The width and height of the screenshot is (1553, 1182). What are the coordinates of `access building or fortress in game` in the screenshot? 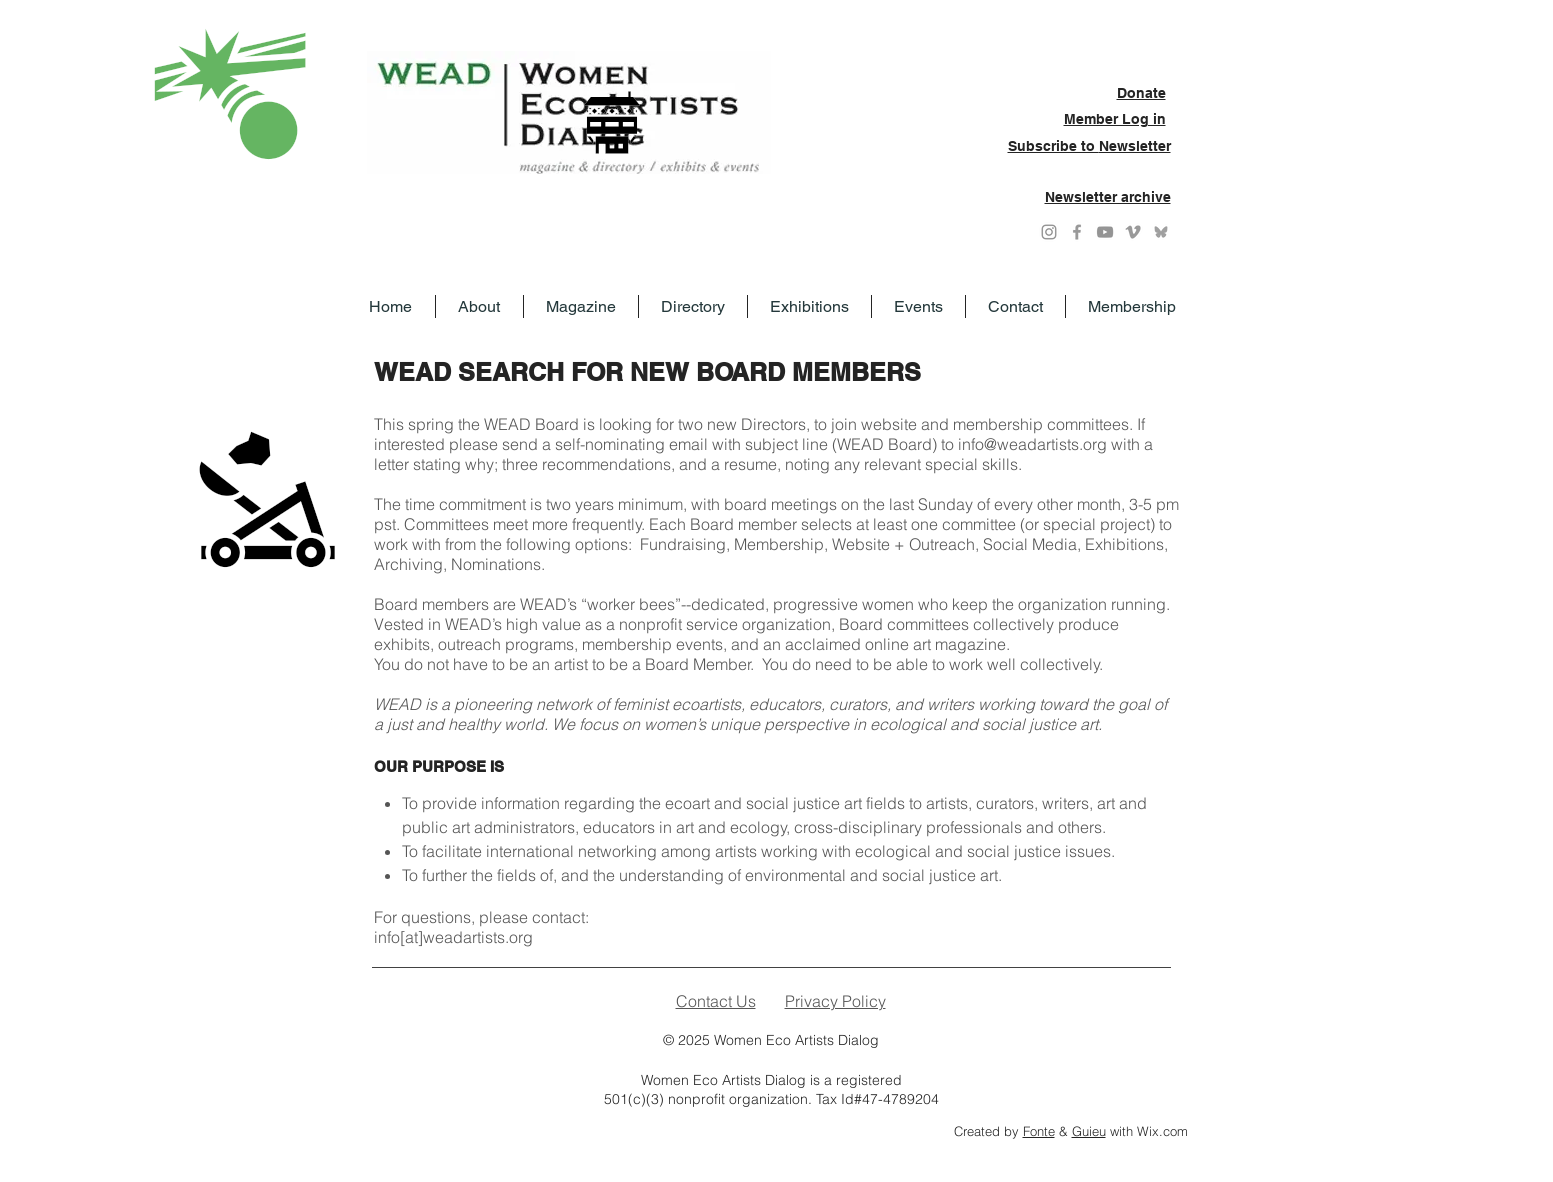 It's located at (612, 122).